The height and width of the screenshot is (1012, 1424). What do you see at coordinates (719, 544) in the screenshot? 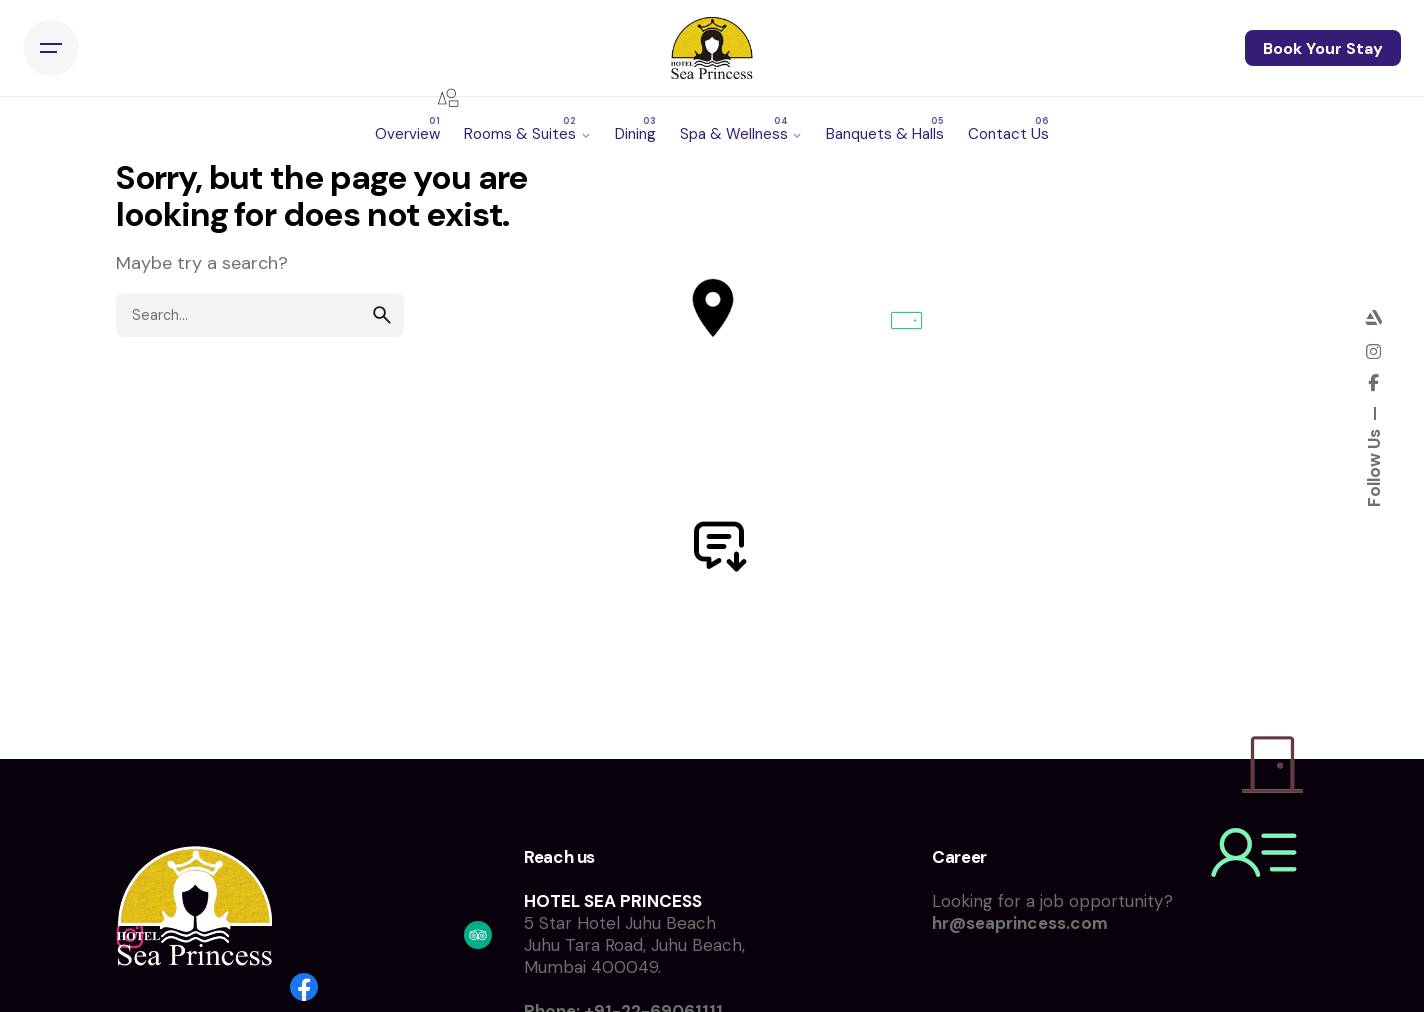
I see `download message or conversation` at bounding box center [719, 544].